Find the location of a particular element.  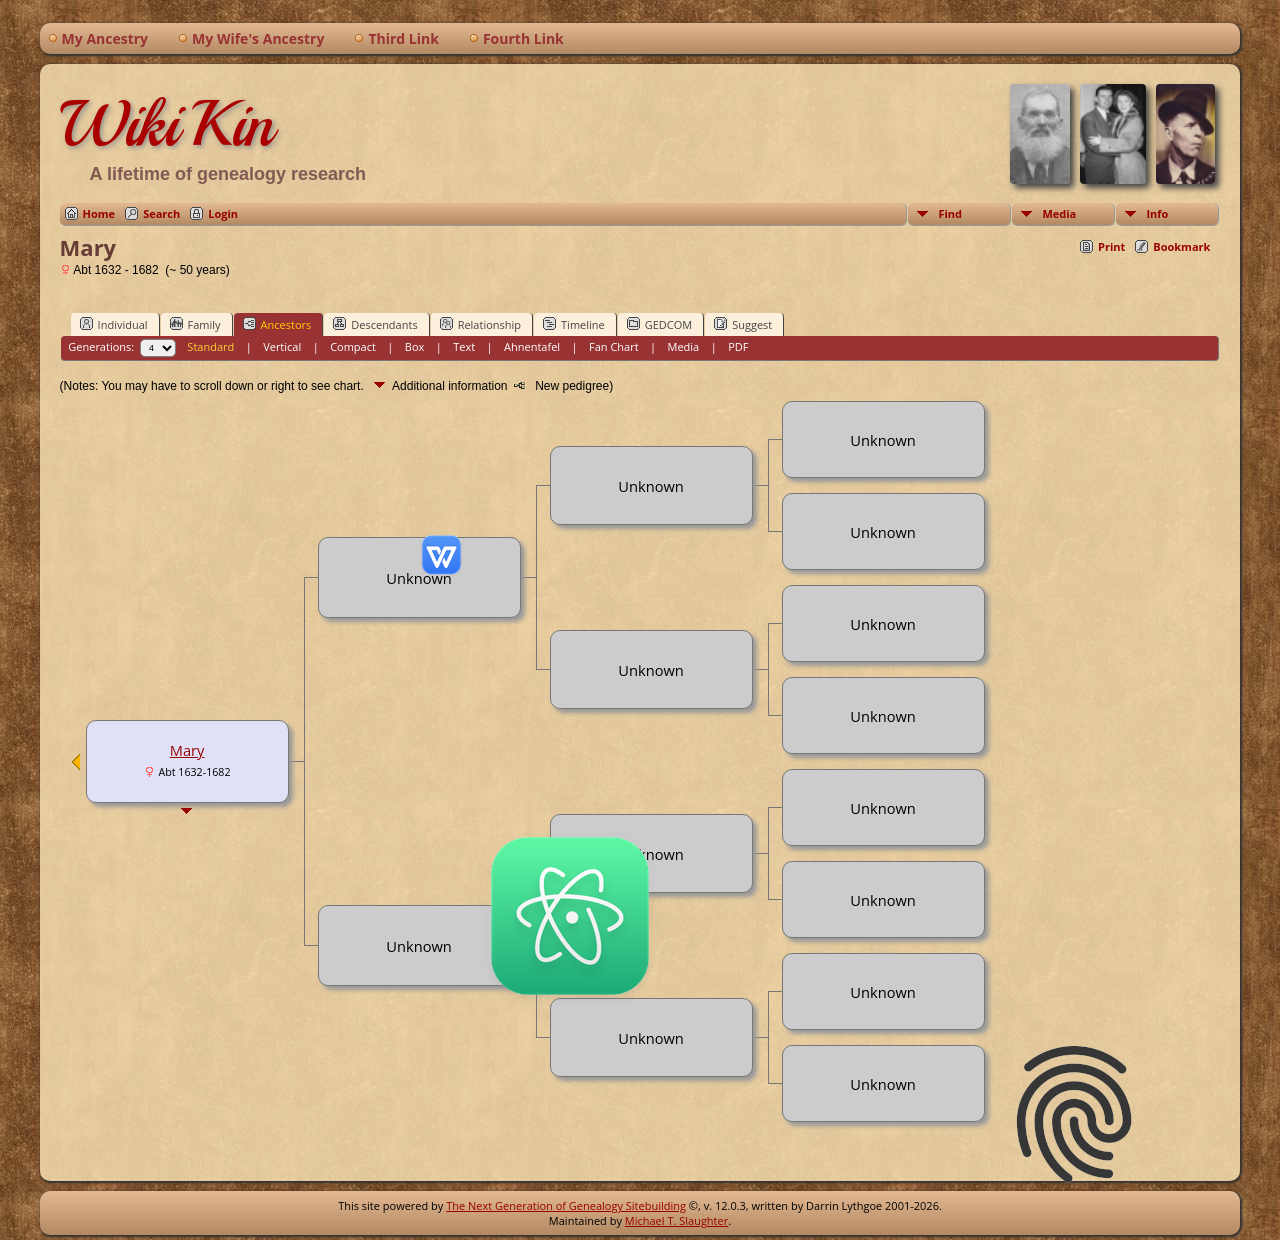

open Atom text editor is located at coordinates (570, 916).